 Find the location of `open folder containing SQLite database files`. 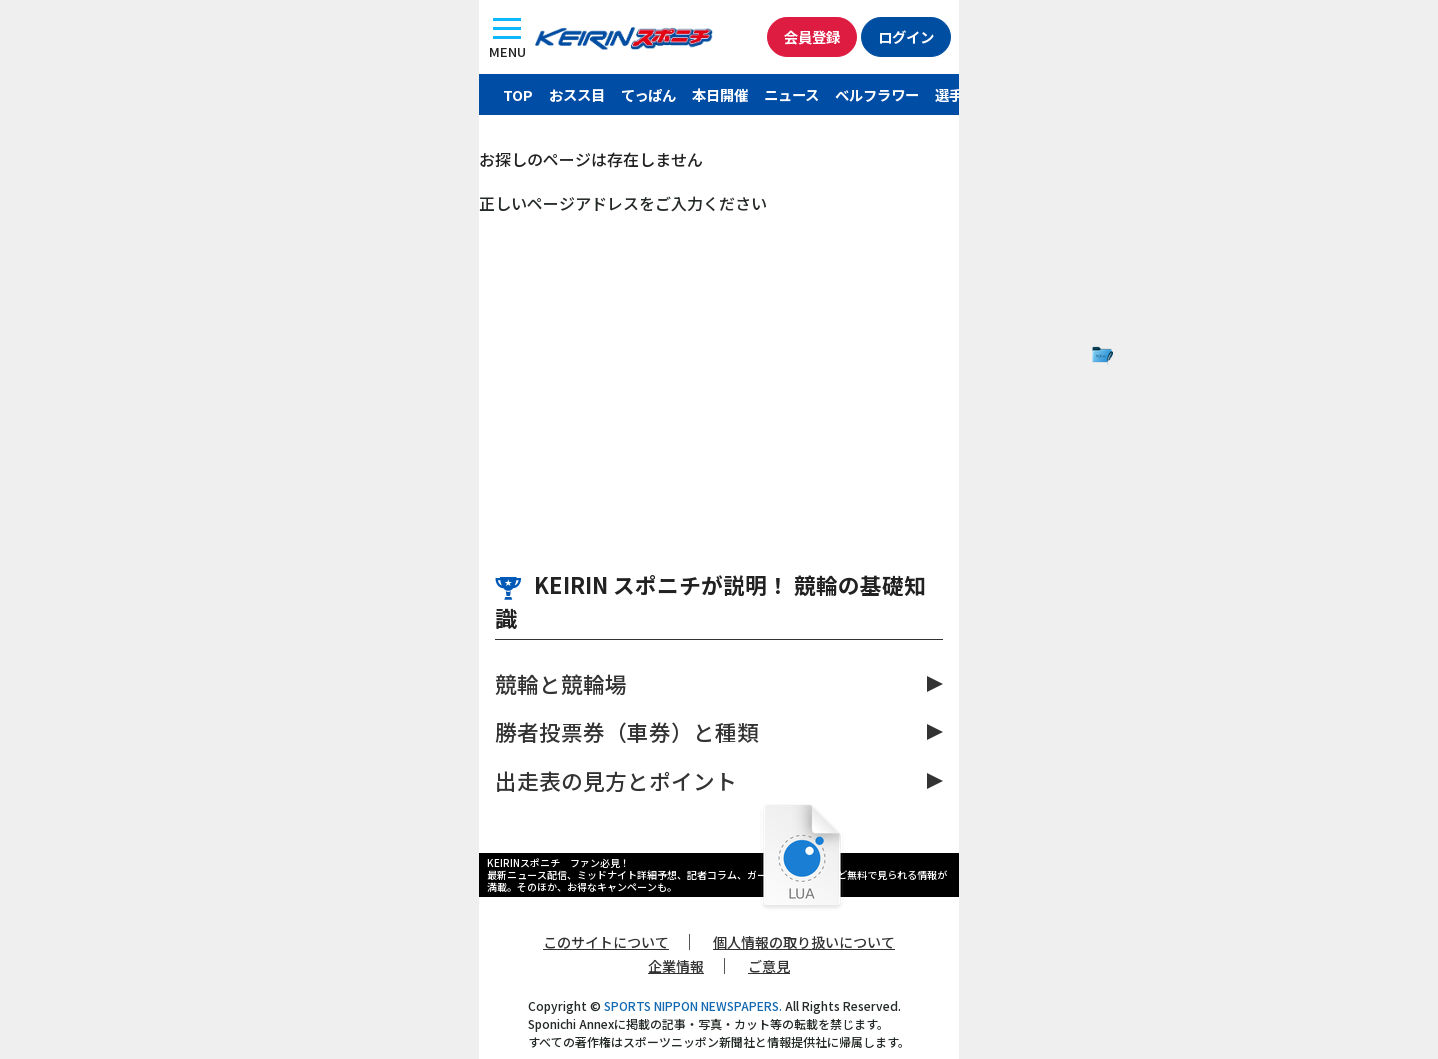

open folder containing SQLite database files is located at coordinates (1102, 355).